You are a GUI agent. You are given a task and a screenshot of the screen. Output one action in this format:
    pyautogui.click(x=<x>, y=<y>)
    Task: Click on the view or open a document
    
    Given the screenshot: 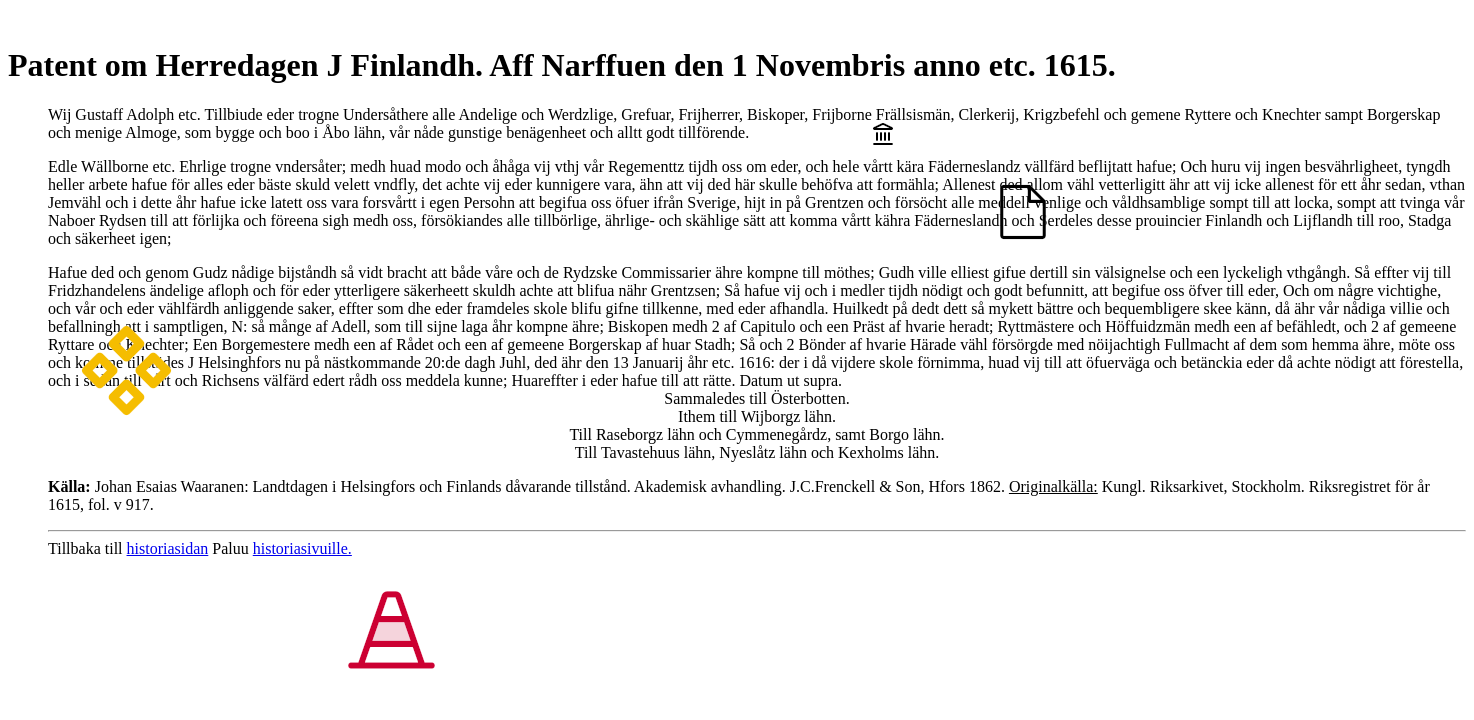 What is the action you would take?
    pyautogui.click(x=1023, y=212)
    